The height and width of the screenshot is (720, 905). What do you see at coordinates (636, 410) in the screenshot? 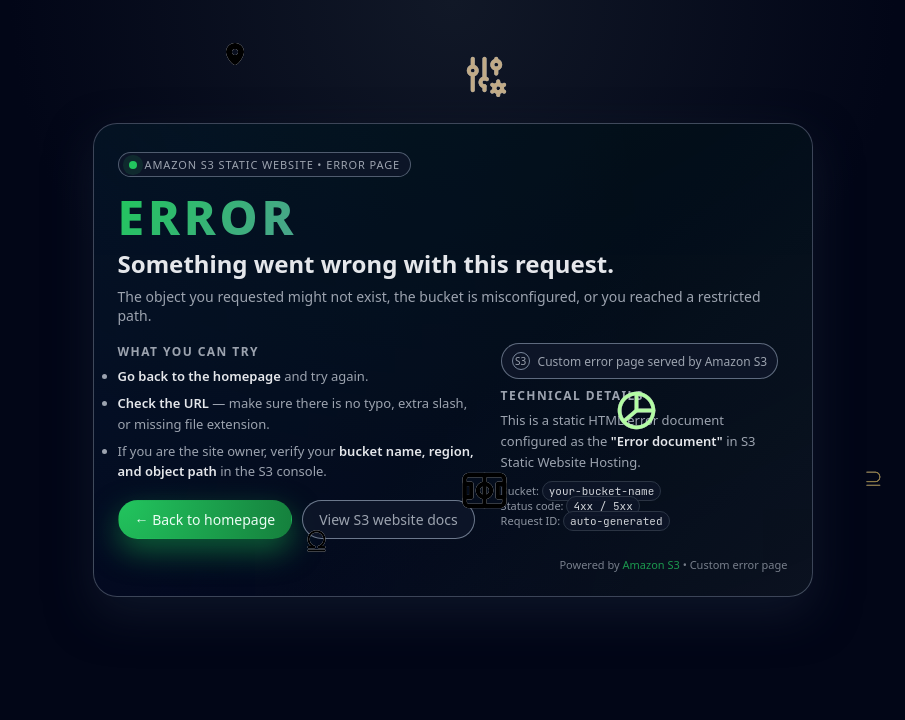
I see `view pie chart analytics` at bounding box center [636, 410].